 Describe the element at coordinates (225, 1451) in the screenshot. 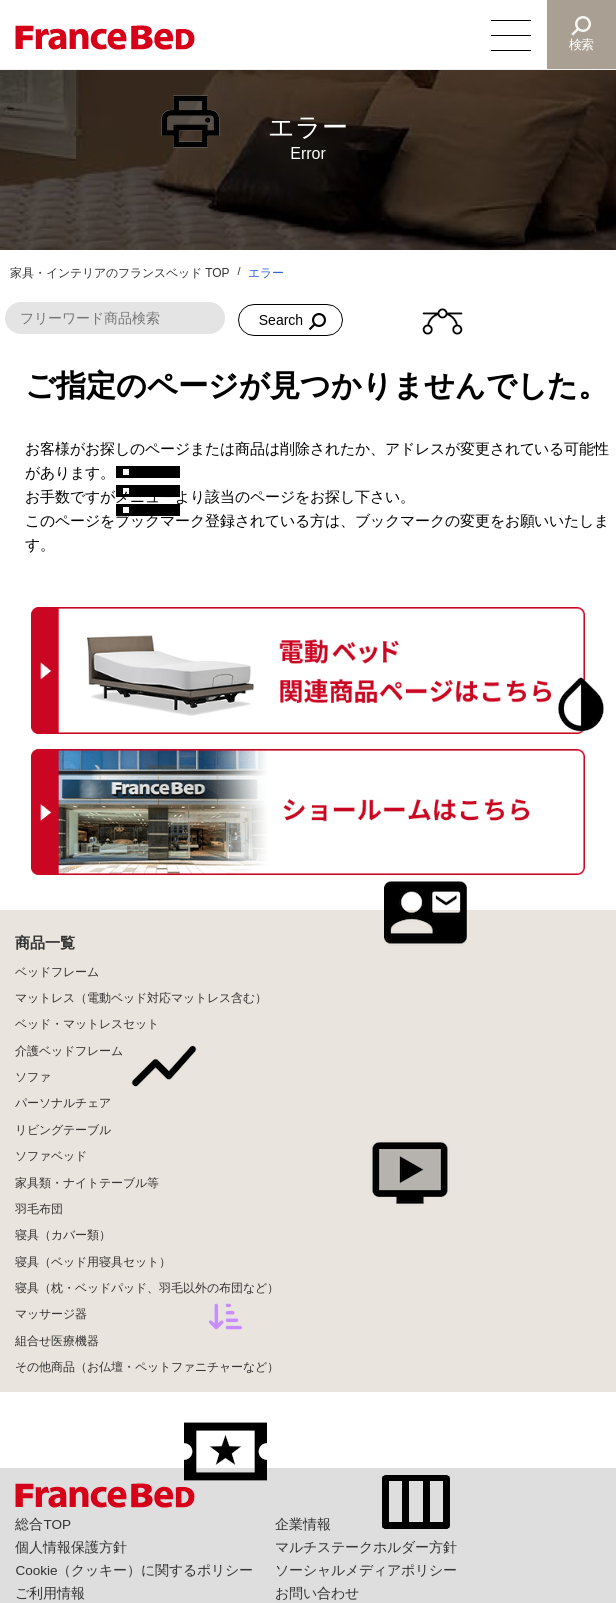

I see `view your tickets or passes` at that location.